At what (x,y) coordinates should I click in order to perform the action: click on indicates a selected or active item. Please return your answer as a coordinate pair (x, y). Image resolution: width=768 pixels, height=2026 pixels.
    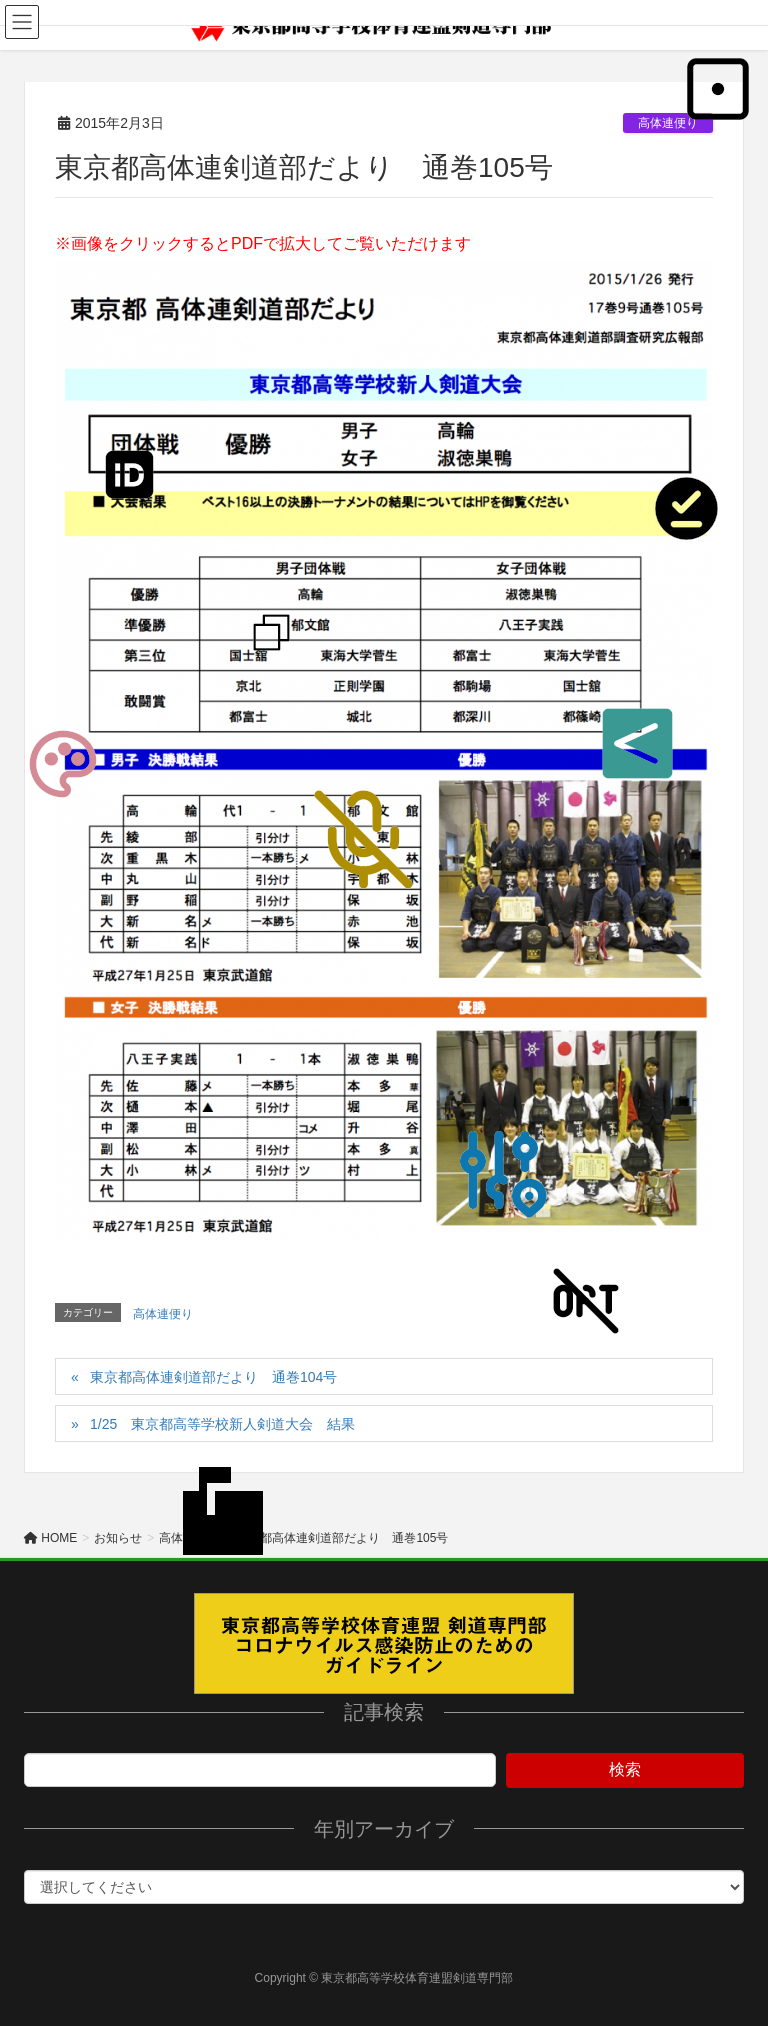
    Looking at the image, I should click on (718, 89).